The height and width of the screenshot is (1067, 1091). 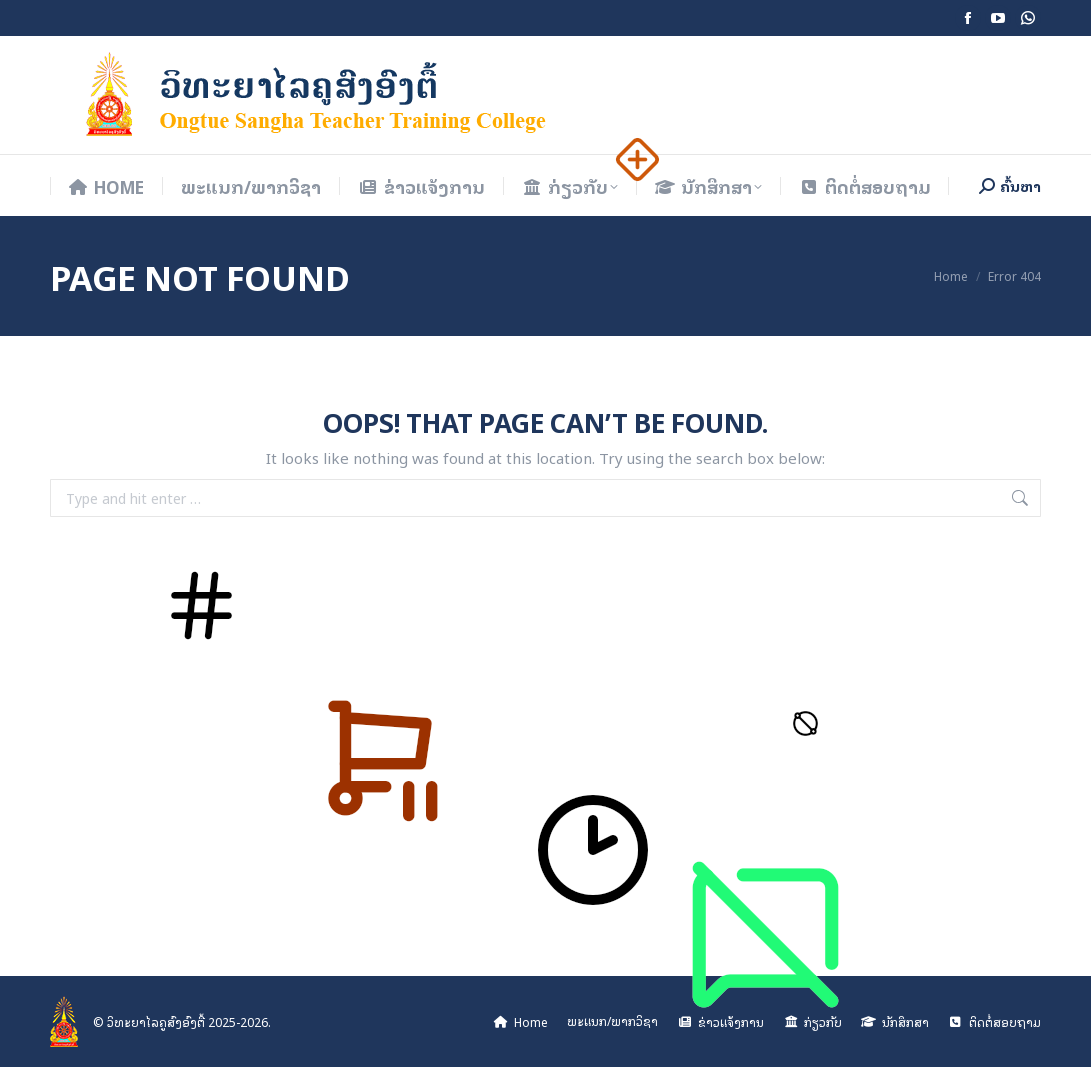 What do you see at coordinates (201, 605) in the screenshot?
I see `add or browse hashtags` at bounding box center [201, 605].